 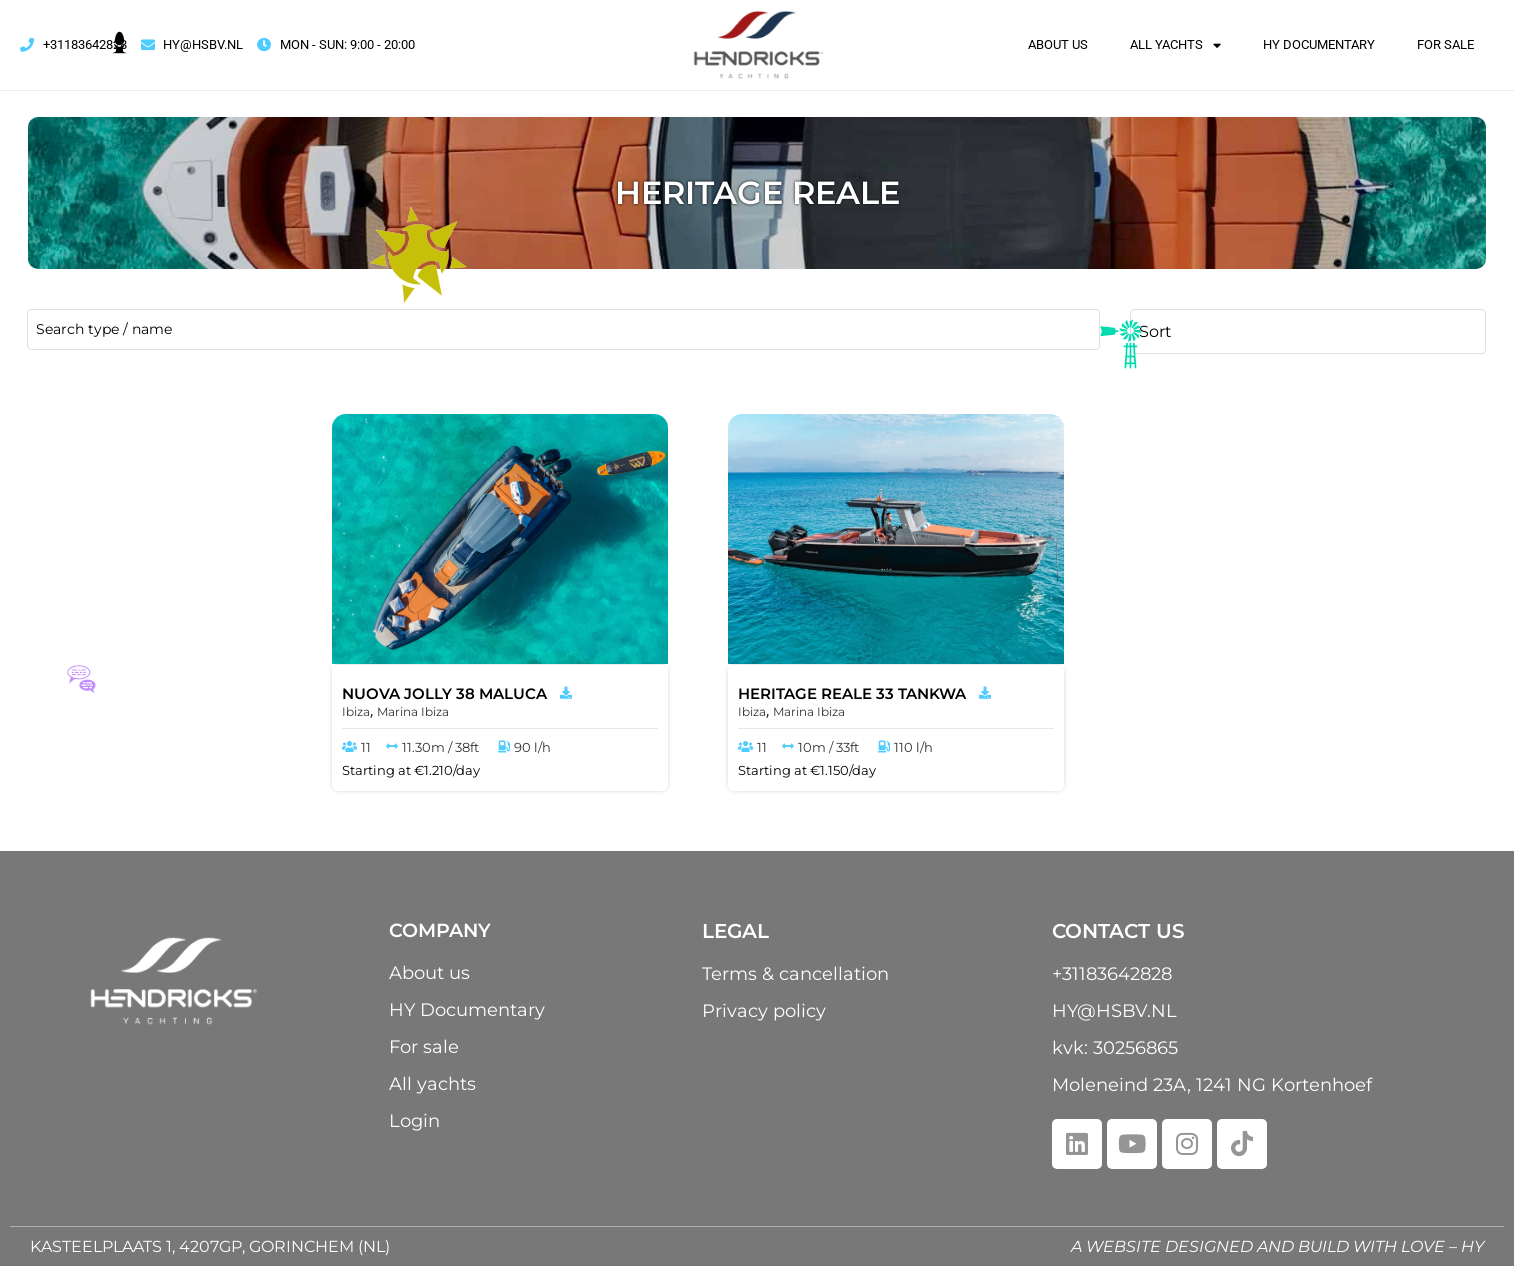 What do you see at coordinates (81, 679) in the screenshot?
I see `open chat or messaging feature` at bounding box center [81, 679].